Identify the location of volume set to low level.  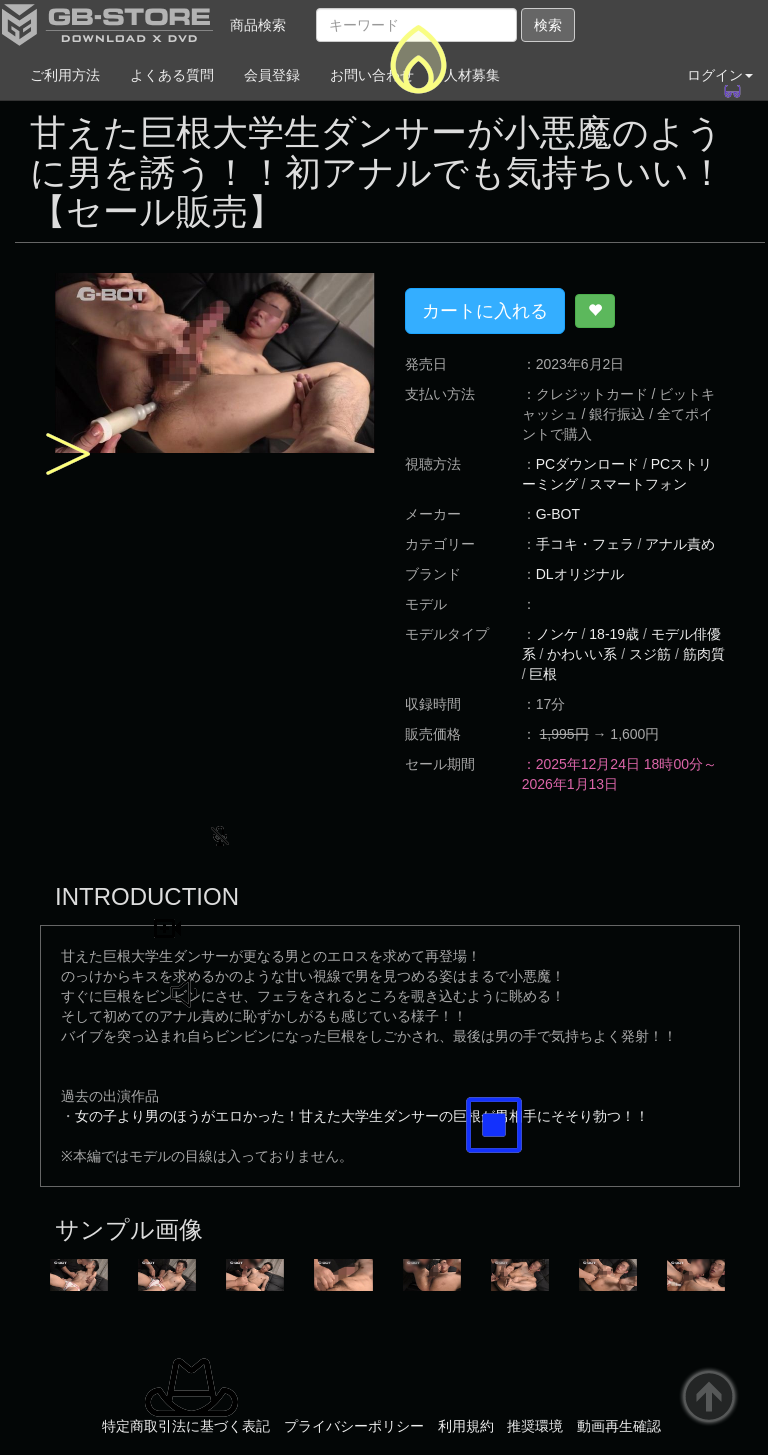
(185, 993).